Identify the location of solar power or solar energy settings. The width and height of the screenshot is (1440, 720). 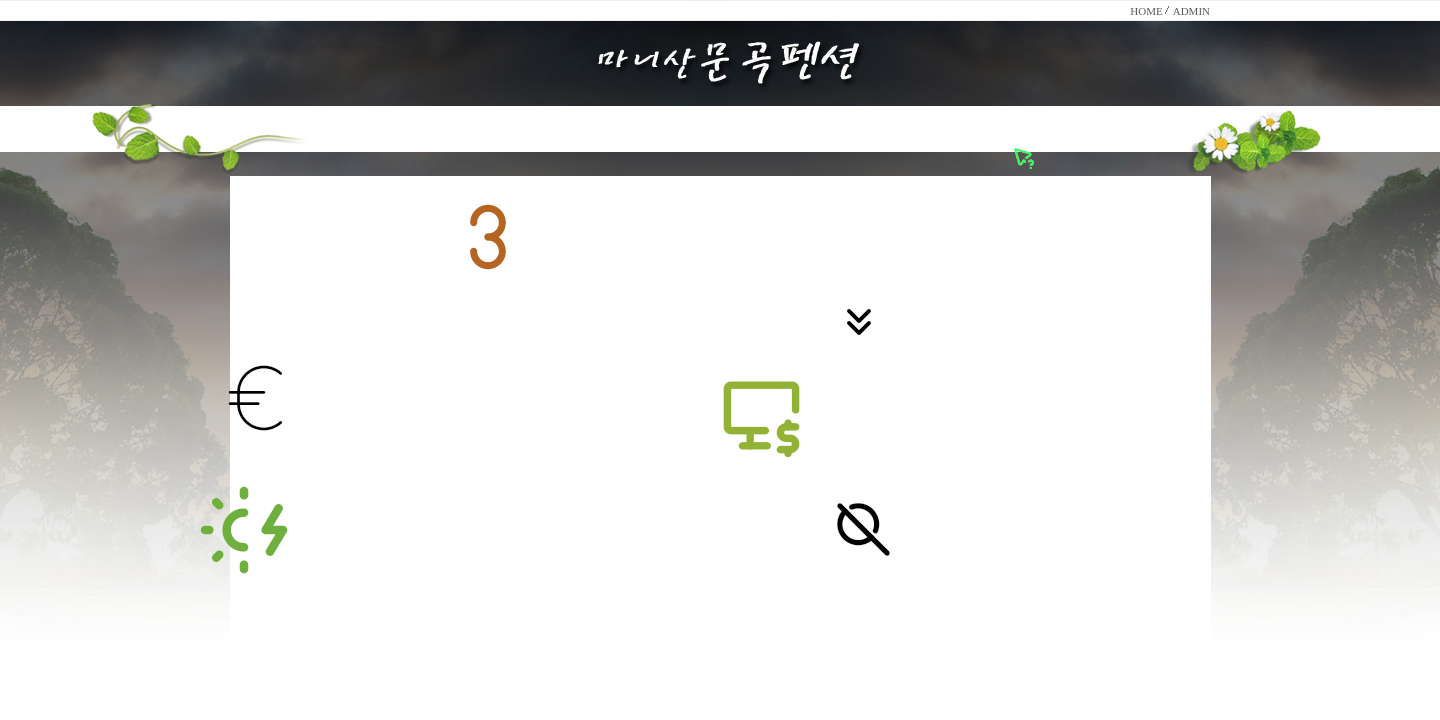
(244, 530).